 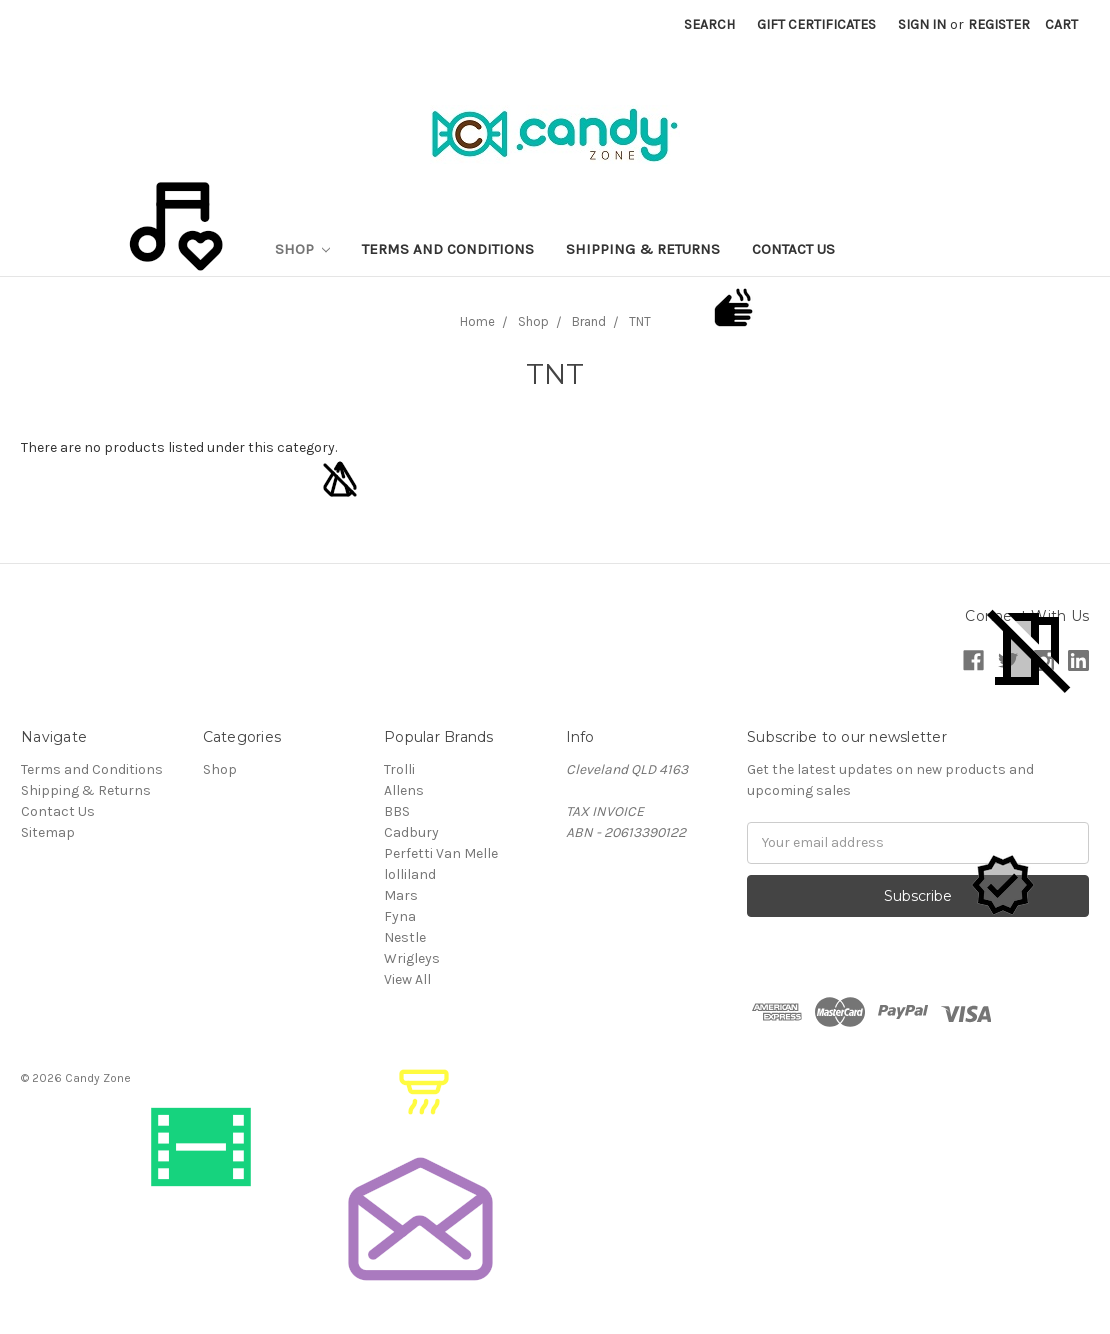 What do you see at coordinates (174, 222) in the screenshot?
I see `add song to favorites` at bounding box center [174, 222].